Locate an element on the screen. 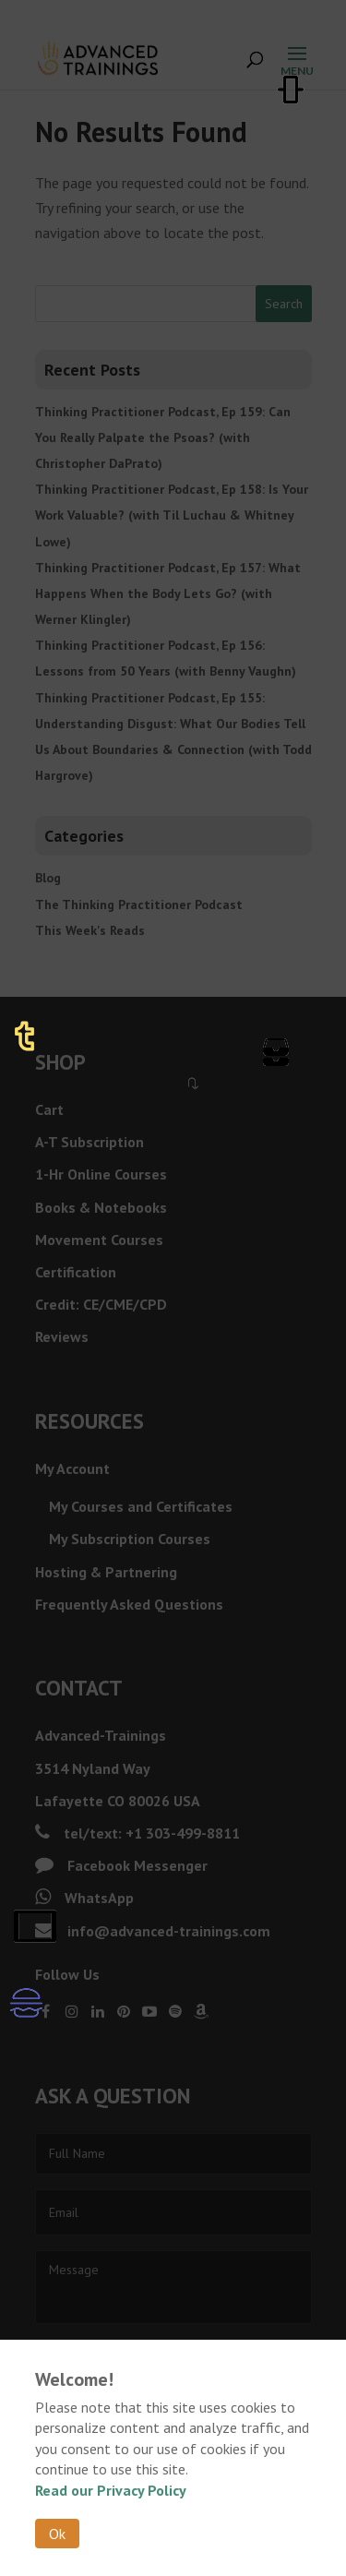  redo or repeat last action is located at coordinates (193, 1084).